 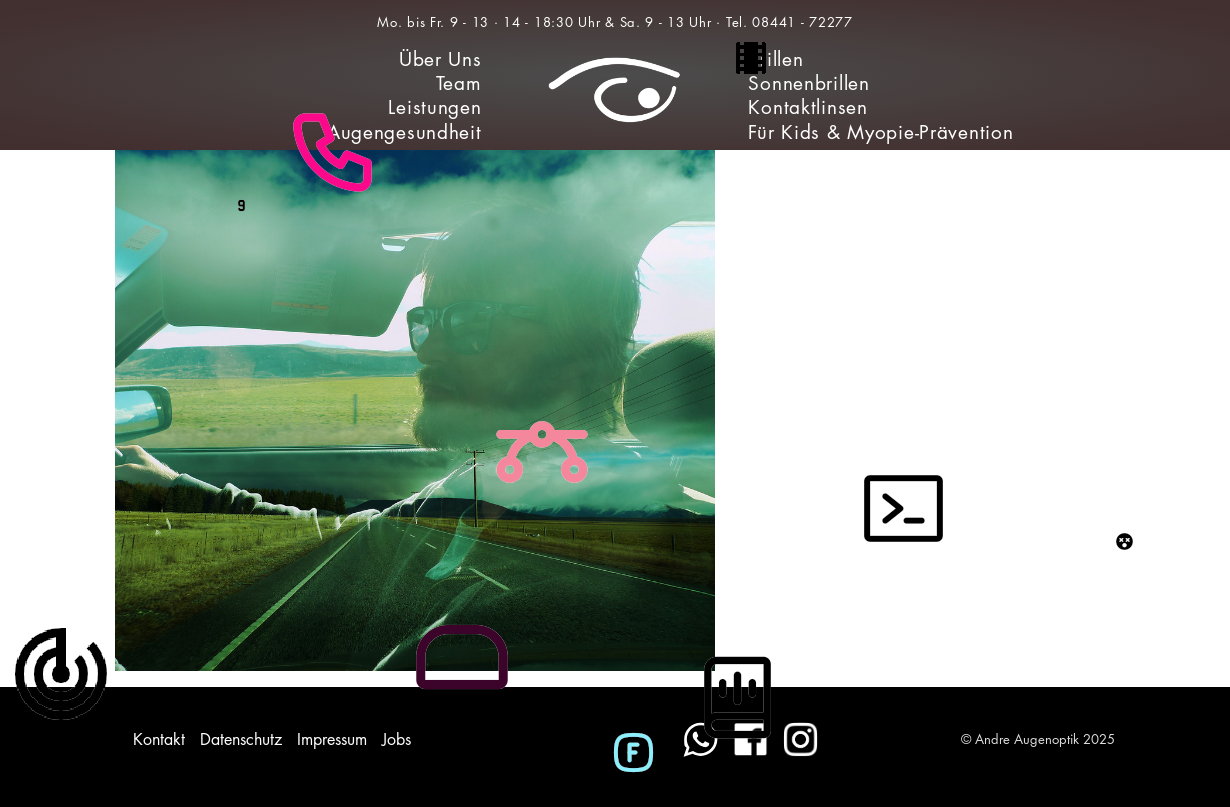 I want to click on indicates item number 9 in a list or sequence, so click(x=241, y=205).